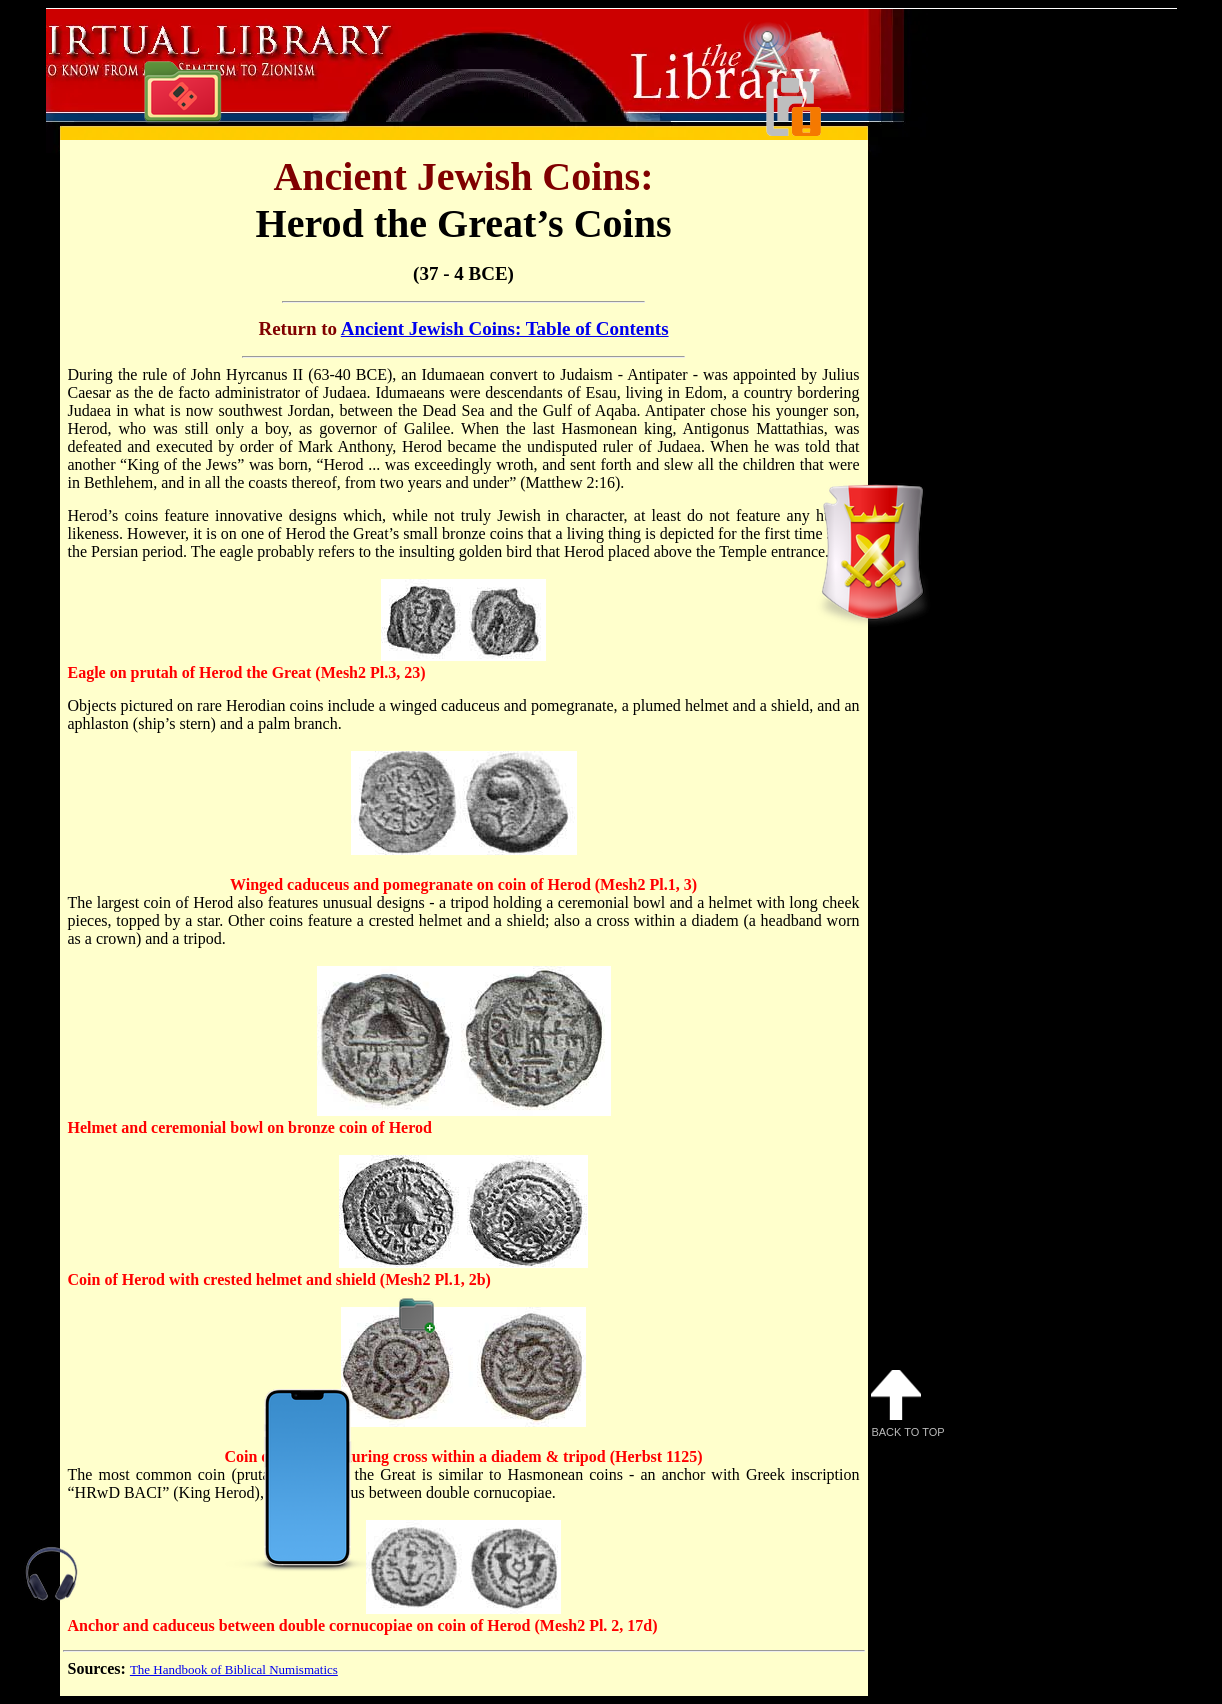 This screenshot has height=1704, width=1222. What do you see at coordinates (792, 107) in the screenshot?
I see `indicates a task or item is due or requires attention` at bounding box center [792, 107].